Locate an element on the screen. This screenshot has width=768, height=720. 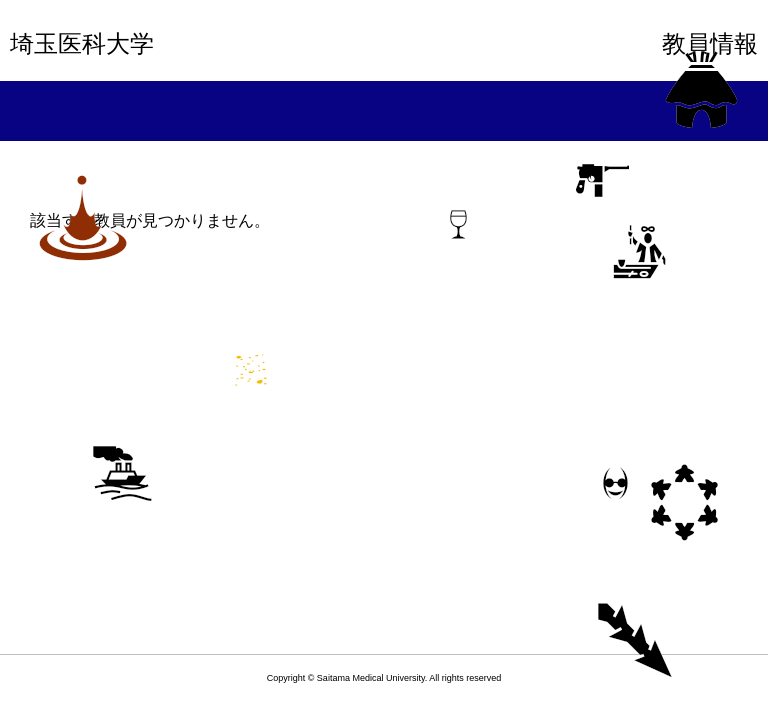
view players in a game lobby is located at coordinates (684, 502).